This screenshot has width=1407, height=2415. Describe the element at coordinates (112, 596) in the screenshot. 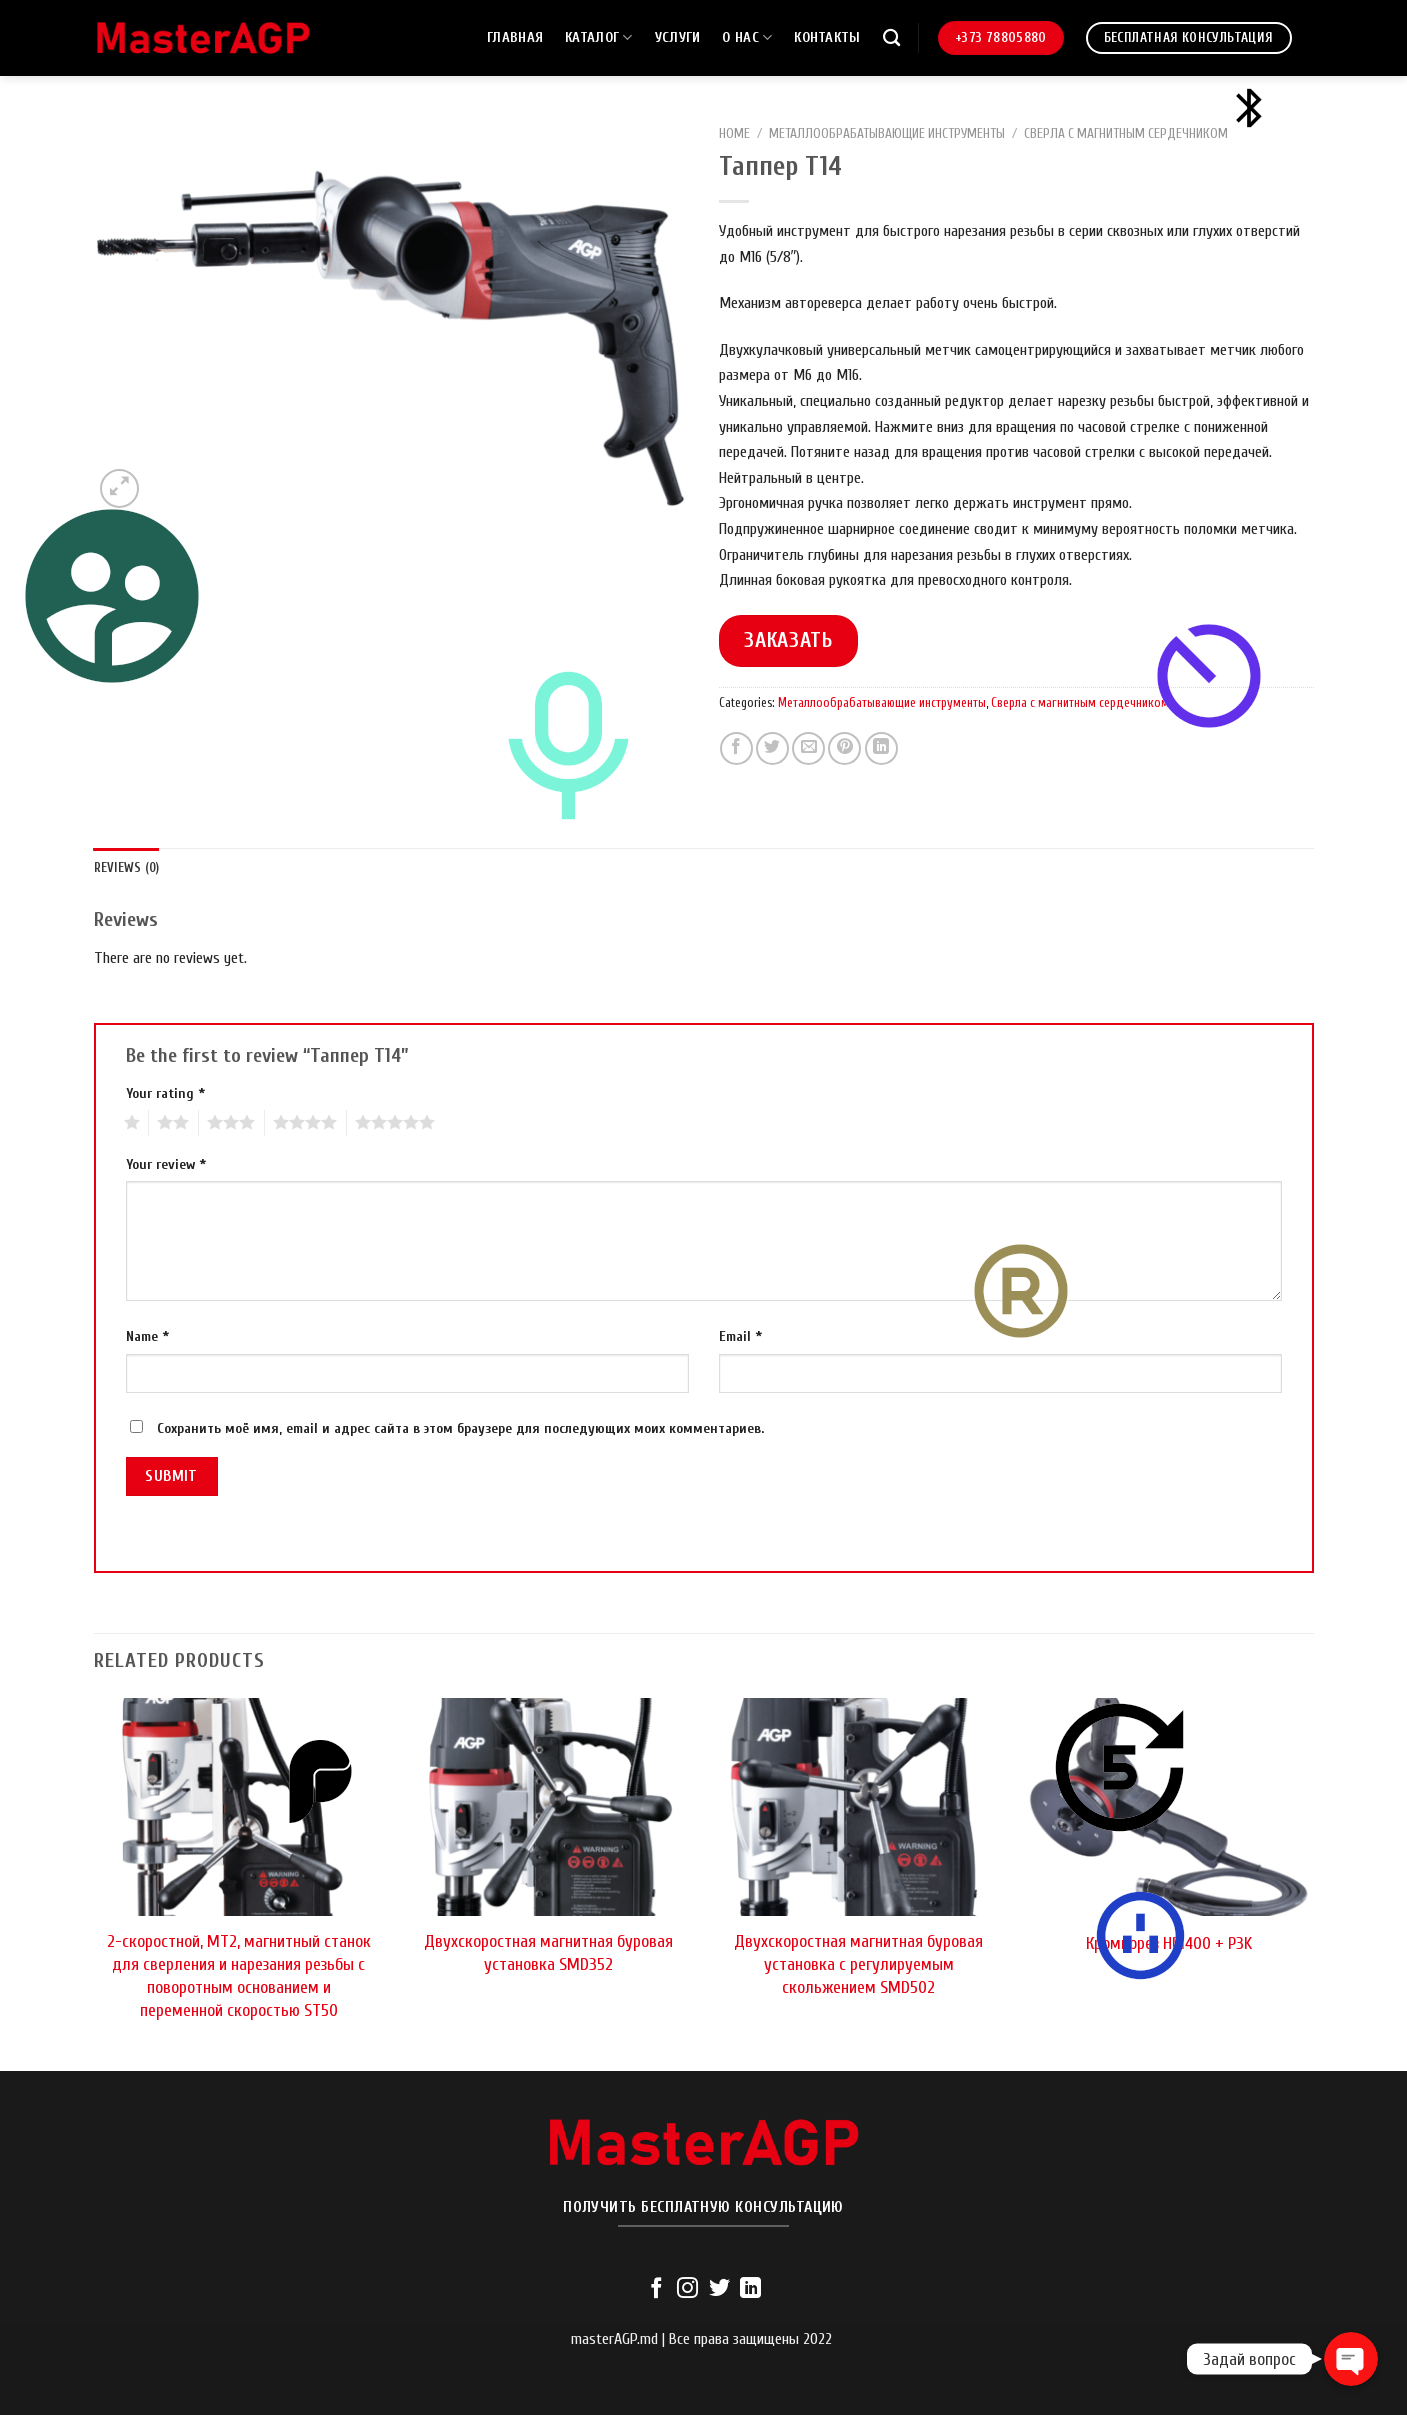

I see `view group members or team` at that location.